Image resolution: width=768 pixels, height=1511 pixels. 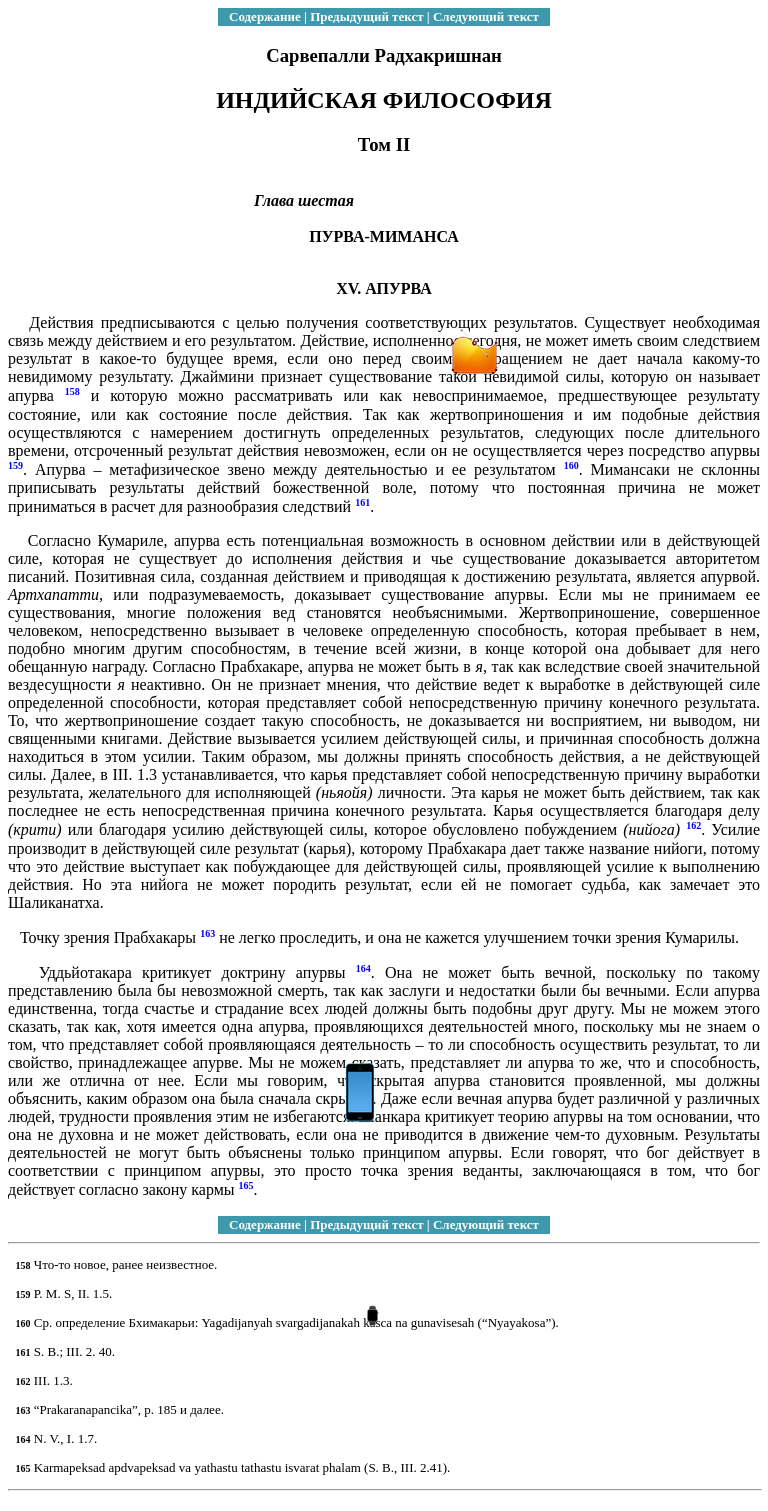 What do you see at coordinates (372, 1315) in the screenshot?
I see `apple watch series 6 device icon` at bounding box center [372, 1315].